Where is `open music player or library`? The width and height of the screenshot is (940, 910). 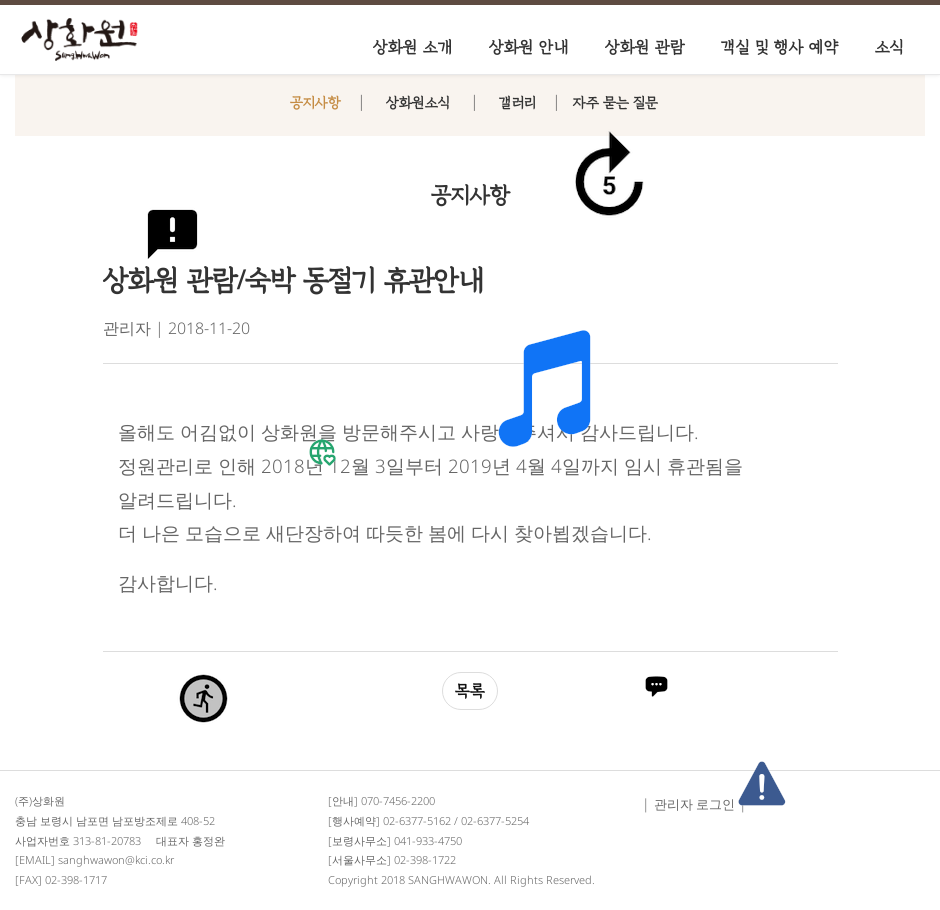
open music player or library is located at coordinates (544, 388).